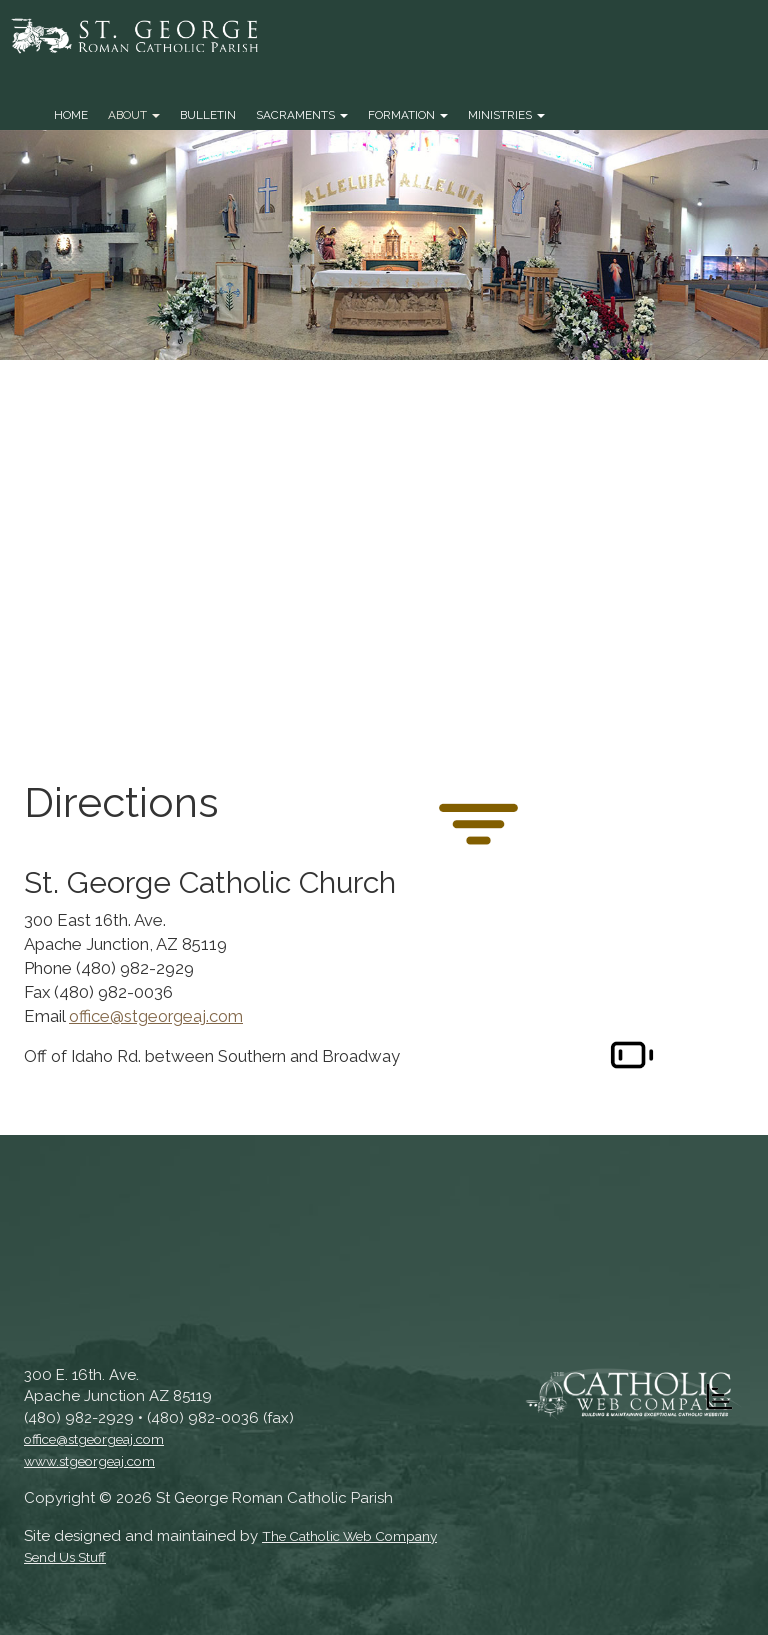 The height and width of the screenshot is (1635, 768). Describe the element at coordinates (719, 1396) in the screenshot. I see `view growth analytics or statistics` at that location.